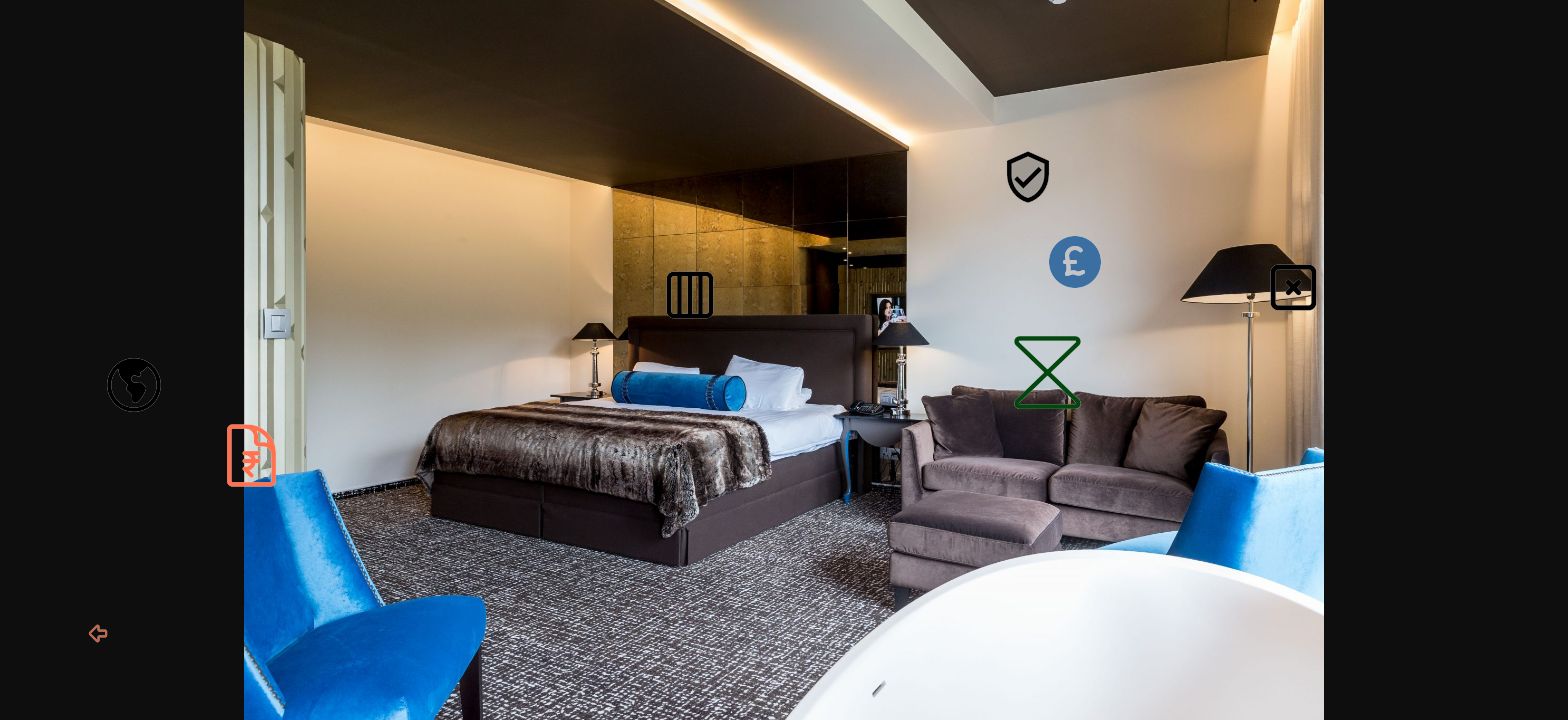 This screenshot has width=1568, height=720. What do you see at coordinates (134, 385) in the screenshot?
I see `view region or language settings` at bounding box center [134, 385].